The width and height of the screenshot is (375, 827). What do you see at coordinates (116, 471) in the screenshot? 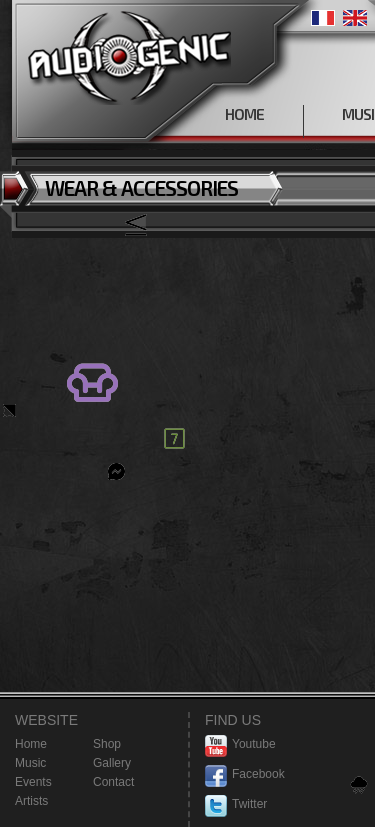
I see `open facebook messenger` at bounding box center [116, 471].